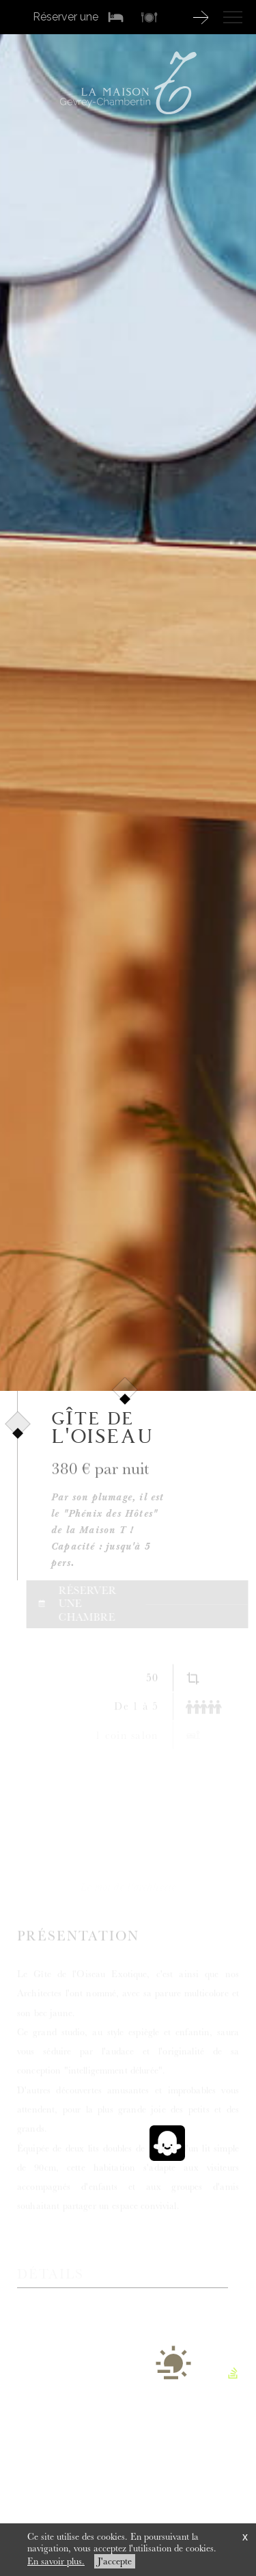 This screenshot has width=256, height=2576. Describe the element at coordinates (167, 2143) in the screenshot. I see `open the coze app` at that location.